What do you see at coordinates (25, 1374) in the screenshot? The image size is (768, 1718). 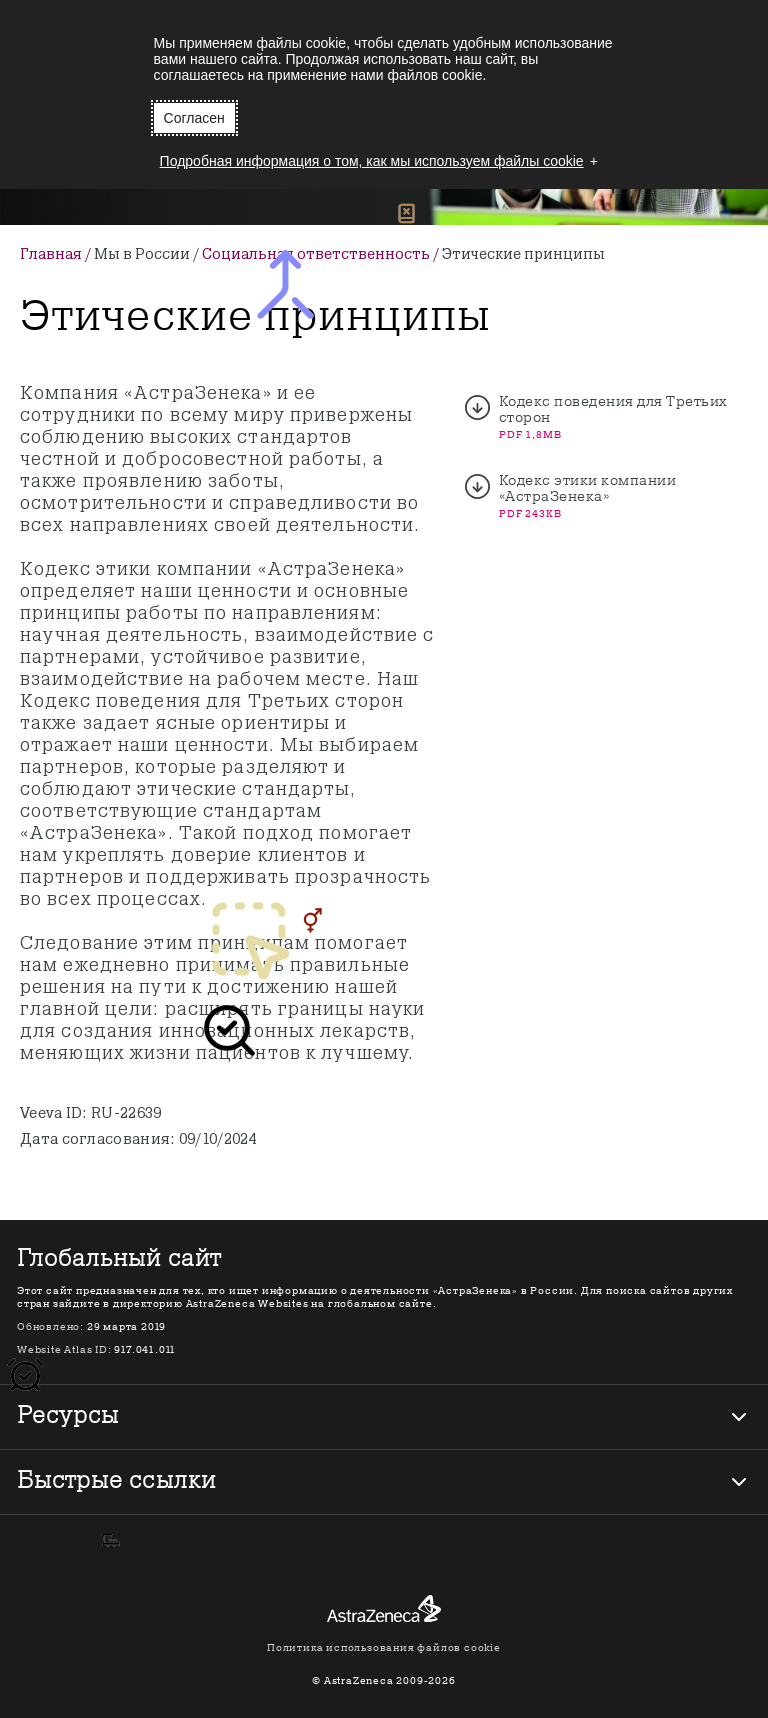 I see `alarm set successfully` at bounding box center [25, 1374].